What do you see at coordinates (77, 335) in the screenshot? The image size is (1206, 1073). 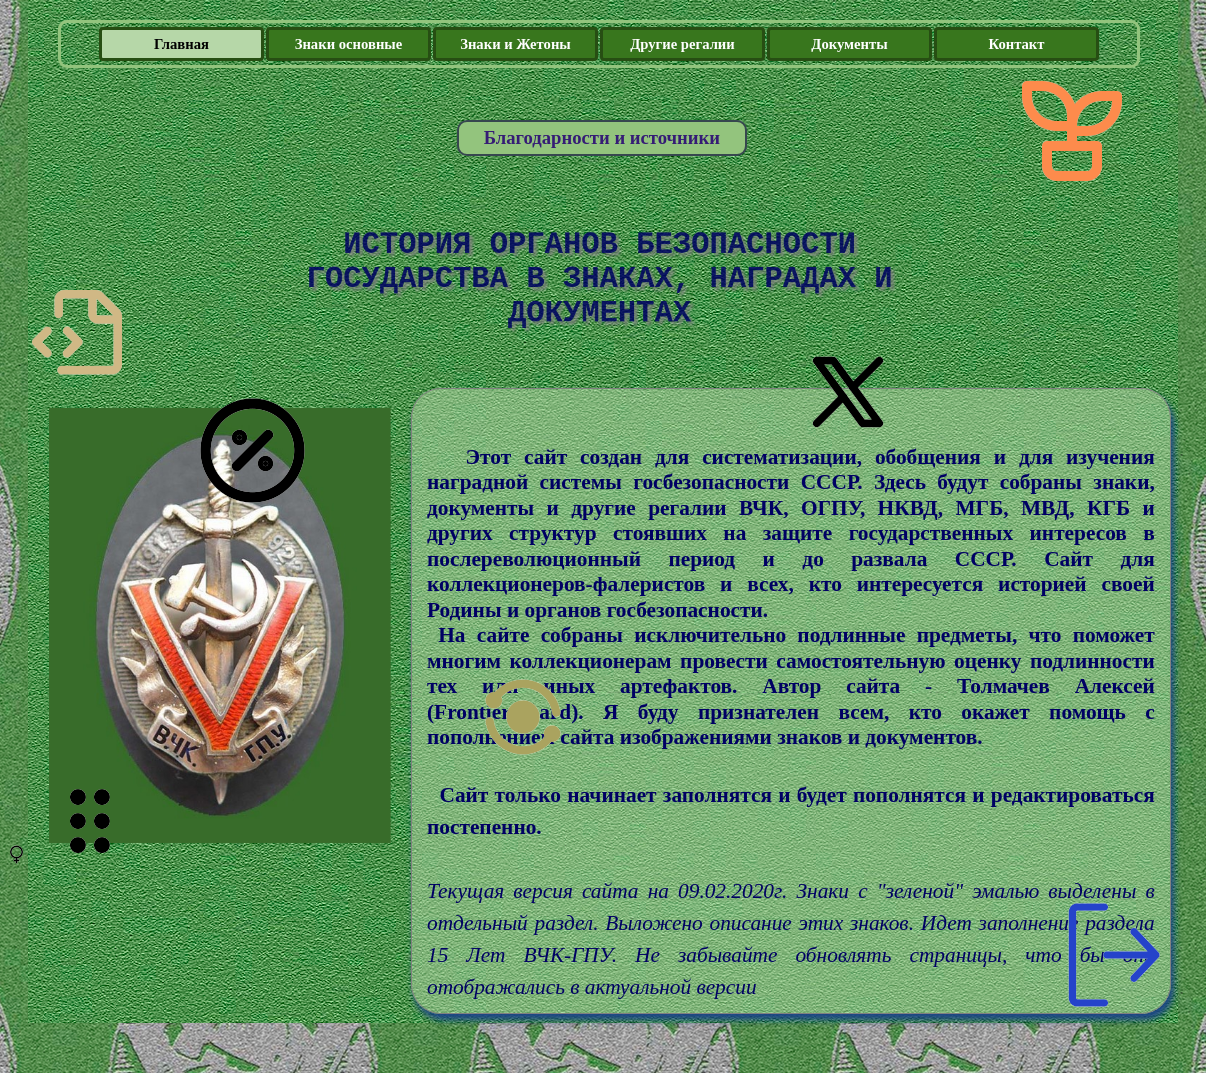 I see `view source code file` at bounding box center [77, 335].